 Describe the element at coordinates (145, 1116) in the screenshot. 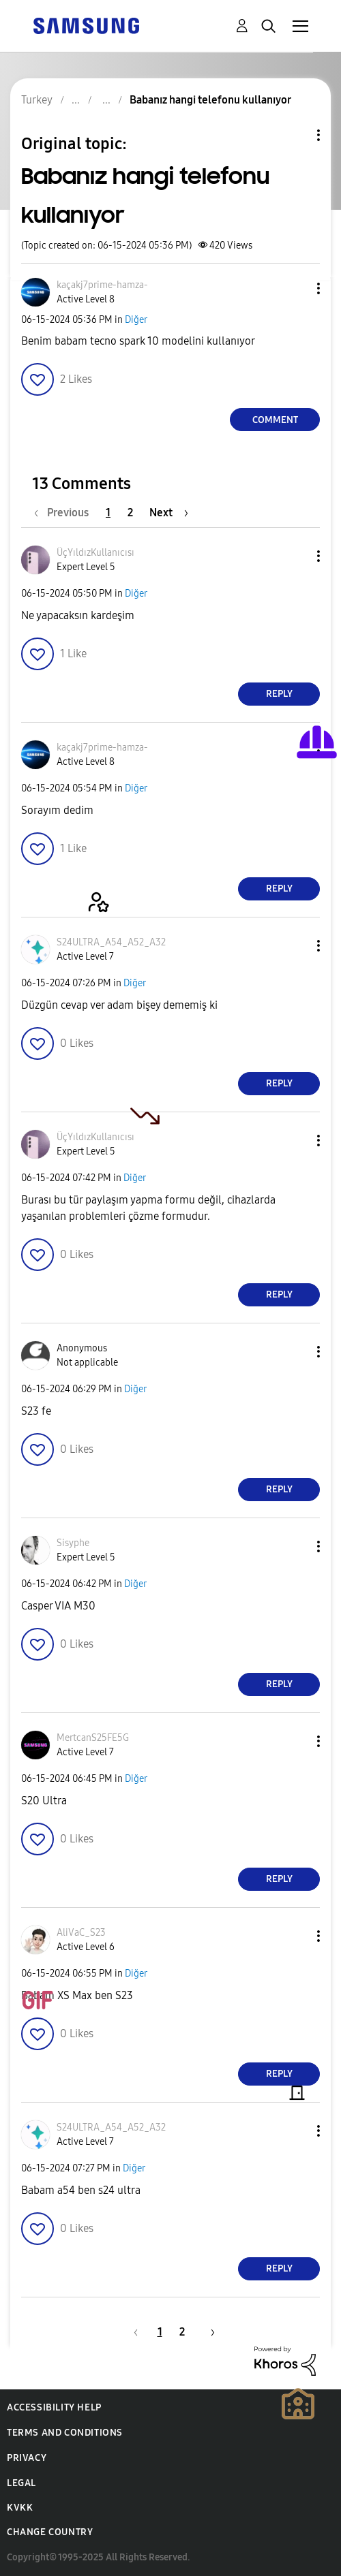

I see `indicates a declining trend or decreasing value` at that location.